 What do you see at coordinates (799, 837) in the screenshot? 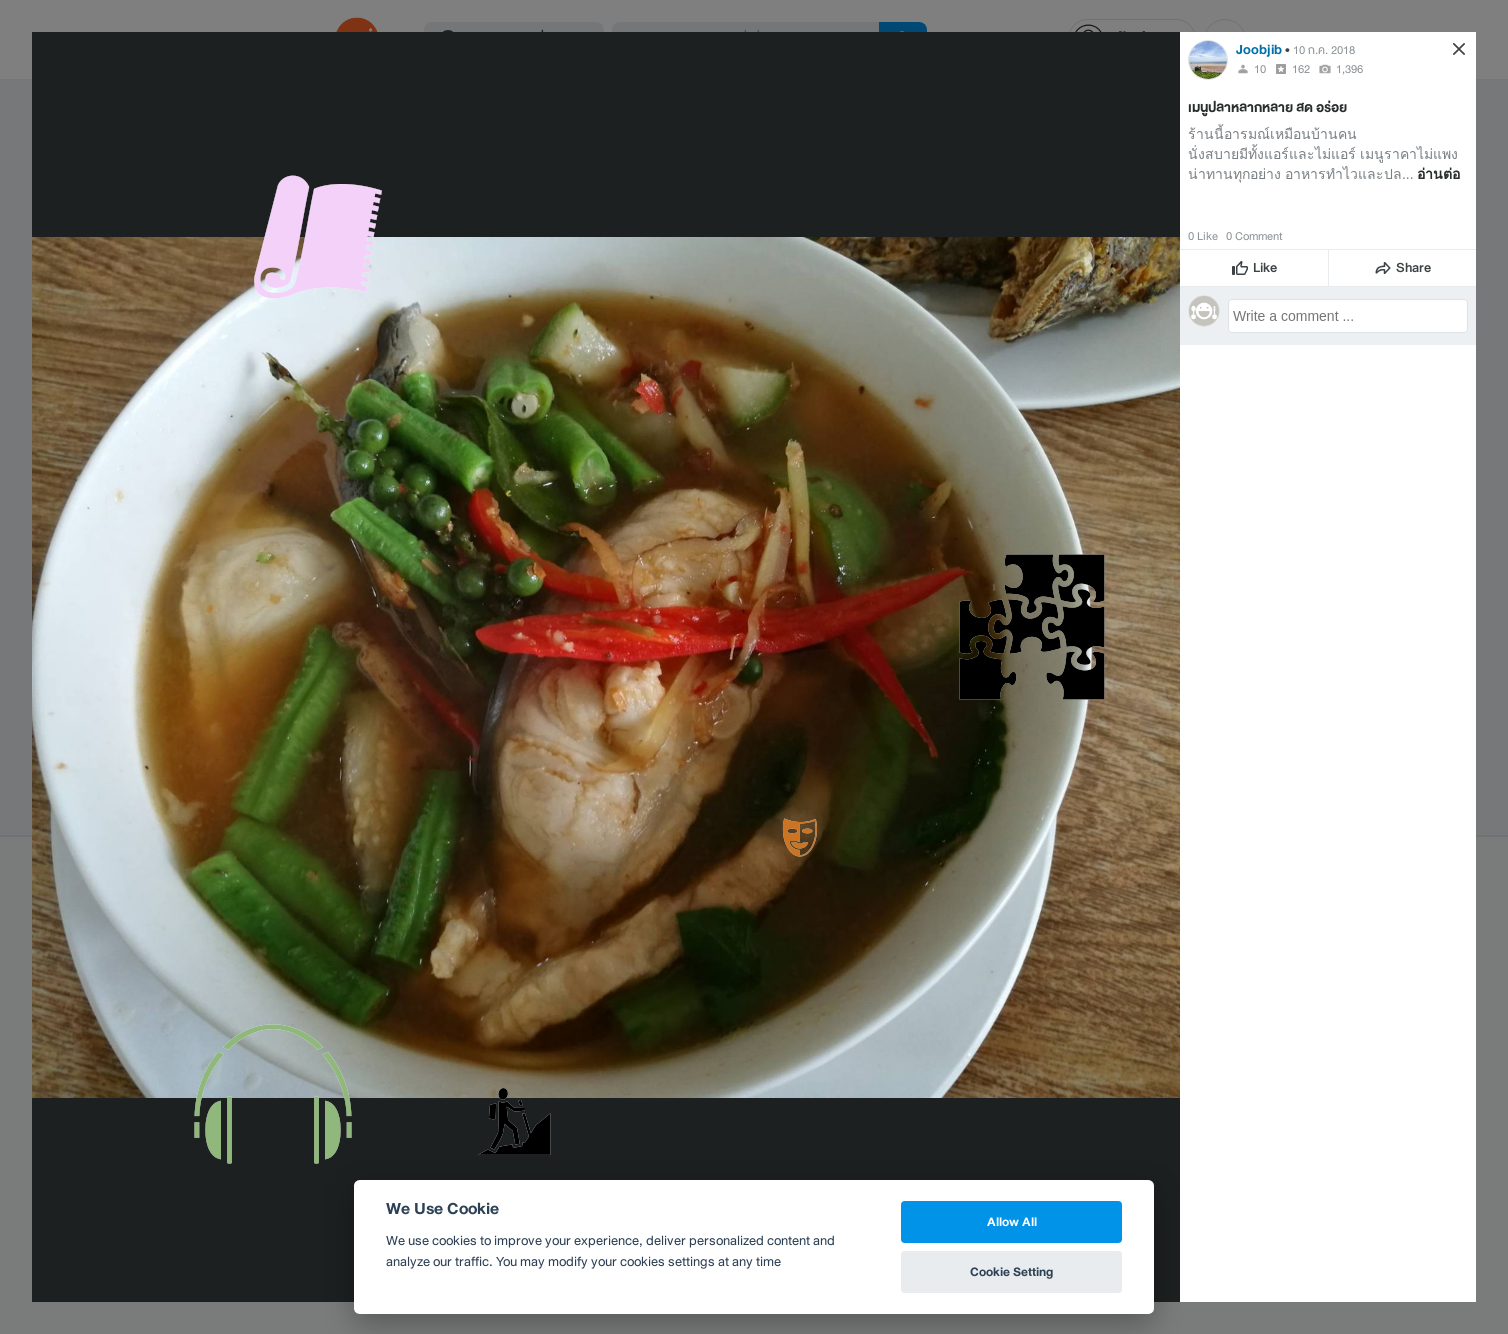
I see `toggle between theater or drama mode` at bounding box center [799, 837].